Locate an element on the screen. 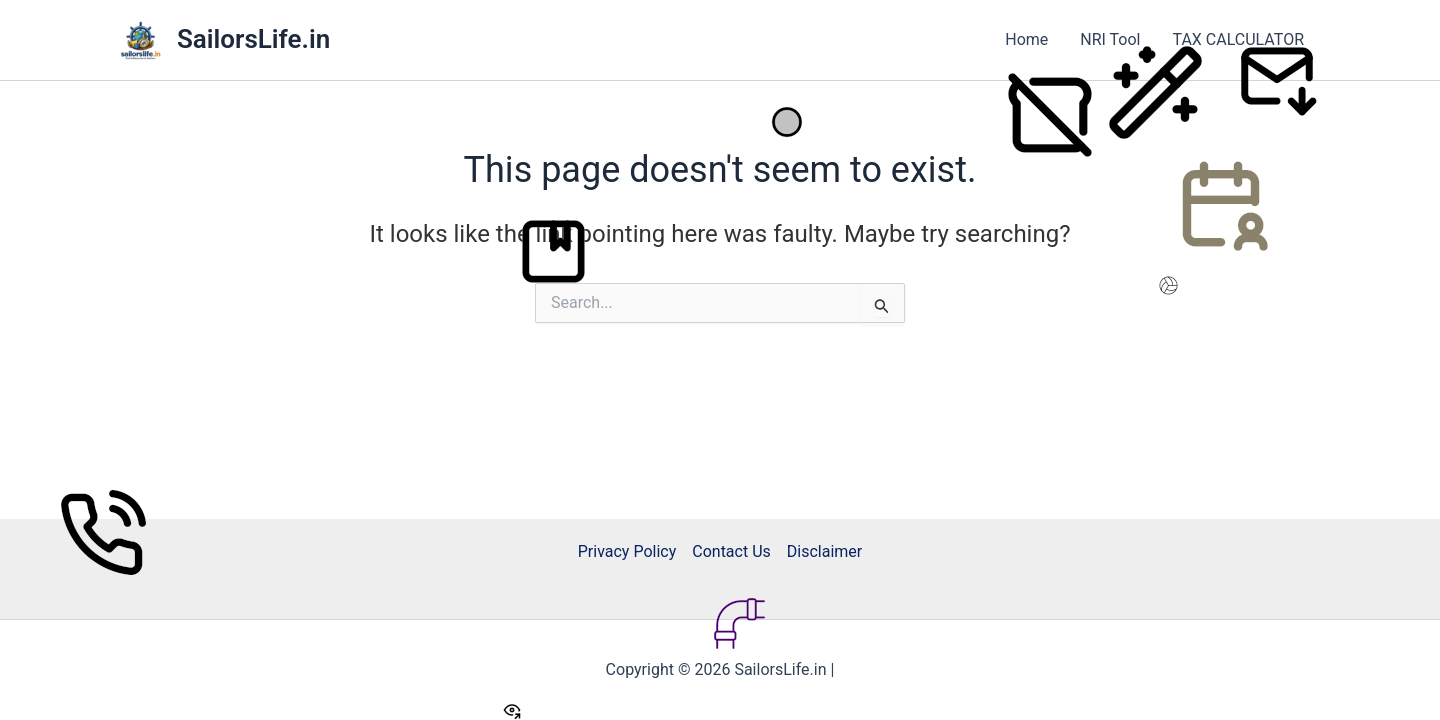  view photo album is located at coordinates (553, 251).